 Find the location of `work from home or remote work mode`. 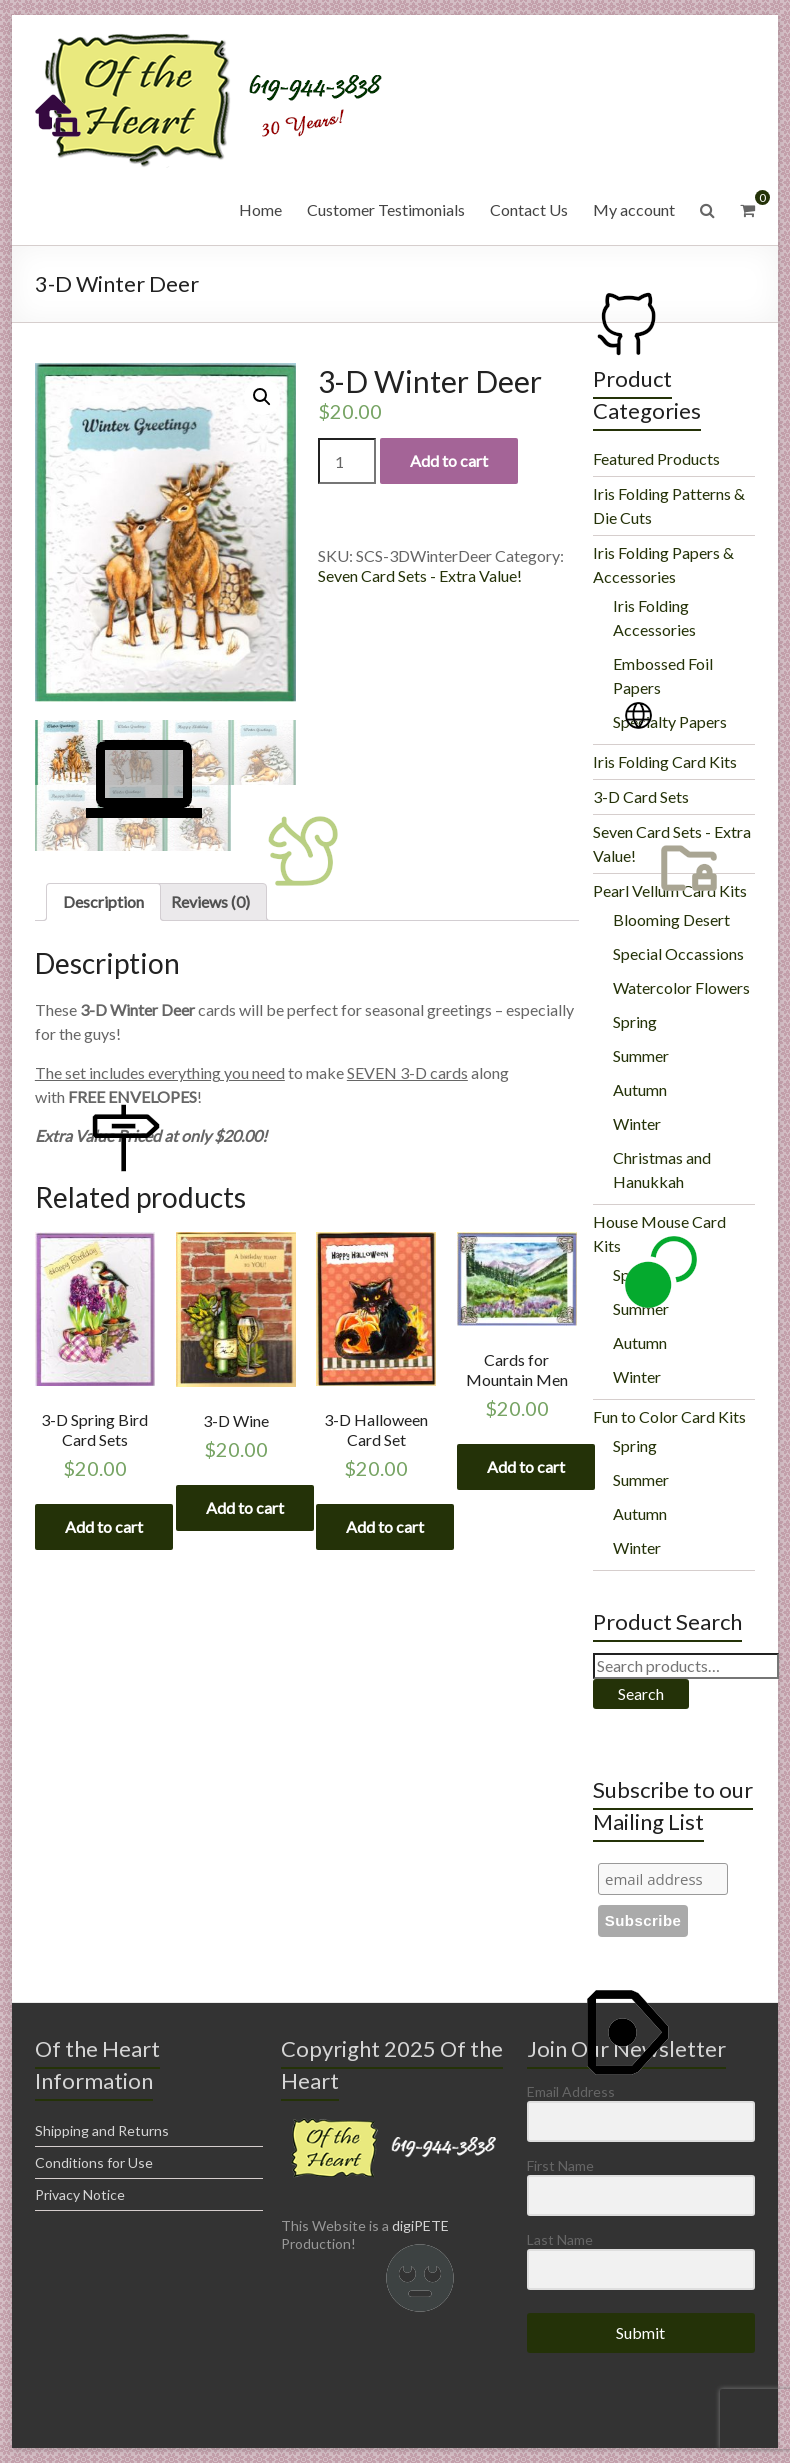

work from home or remote work mode is located at coordinates (58, 115).